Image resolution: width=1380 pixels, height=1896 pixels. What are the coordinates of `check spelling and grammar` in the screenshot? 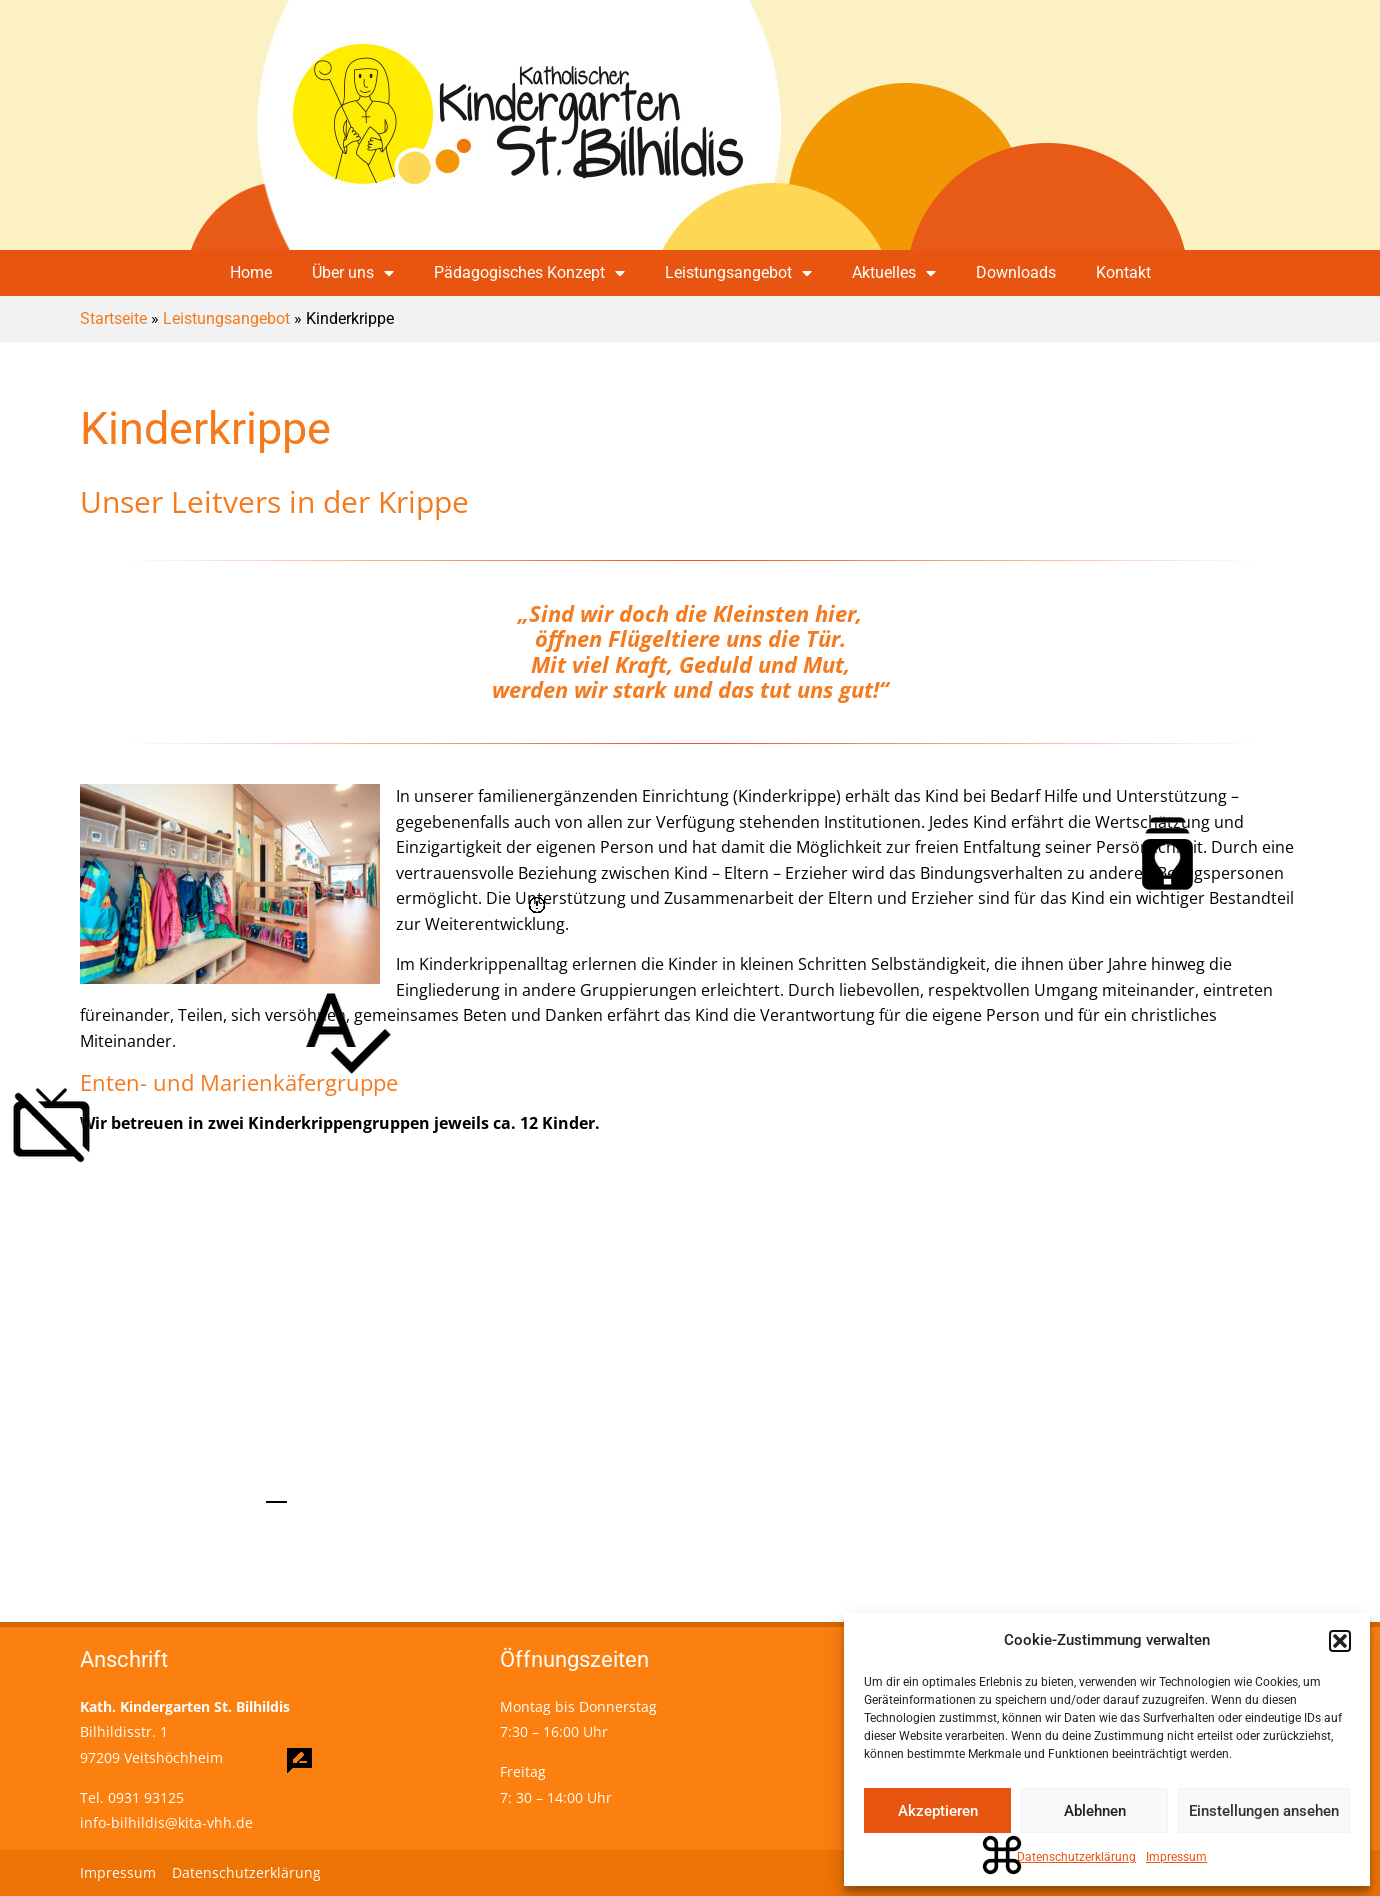 It's located at (345, 1030).